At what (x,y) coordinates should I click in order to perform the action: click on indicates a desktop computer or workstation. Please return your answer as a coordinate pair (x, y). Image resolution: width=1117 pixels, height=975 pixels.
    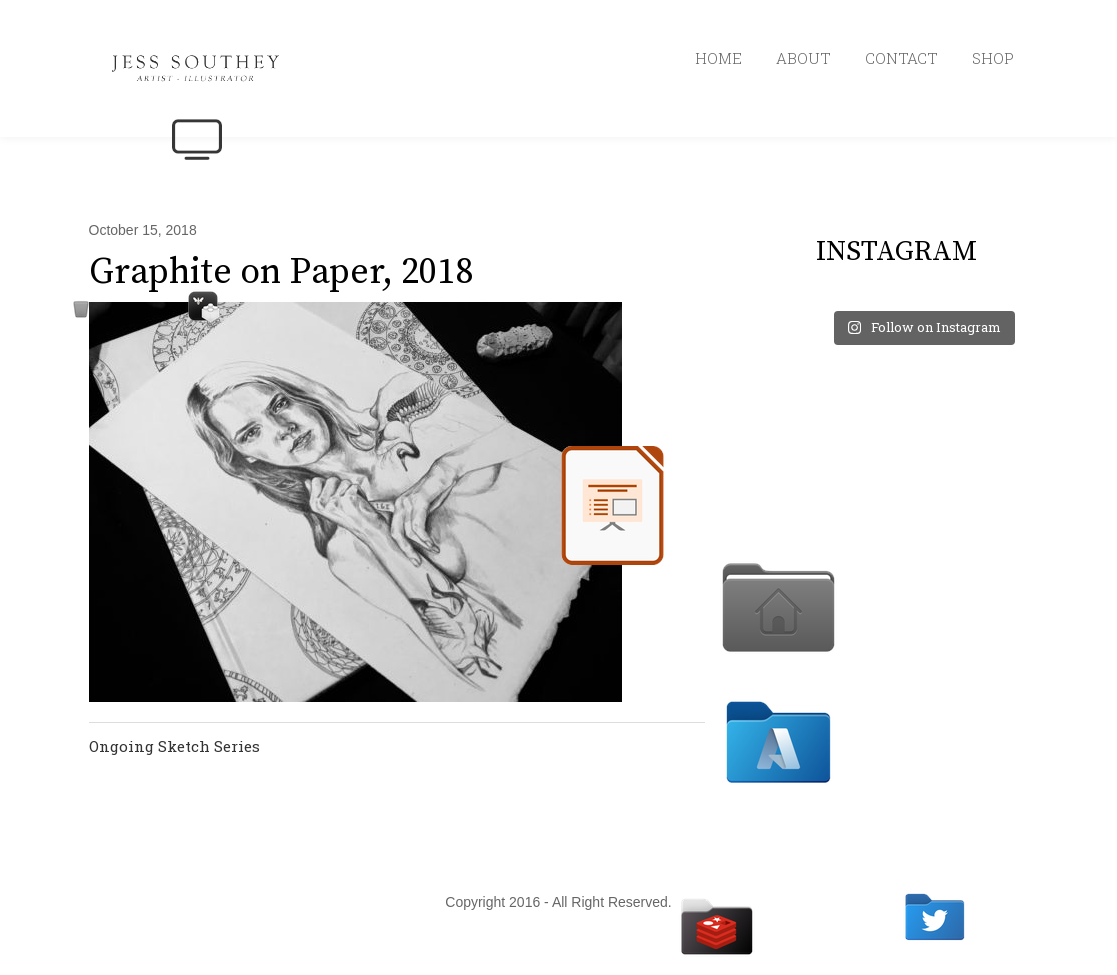
    Looking at the image, I should click on (197, 138).